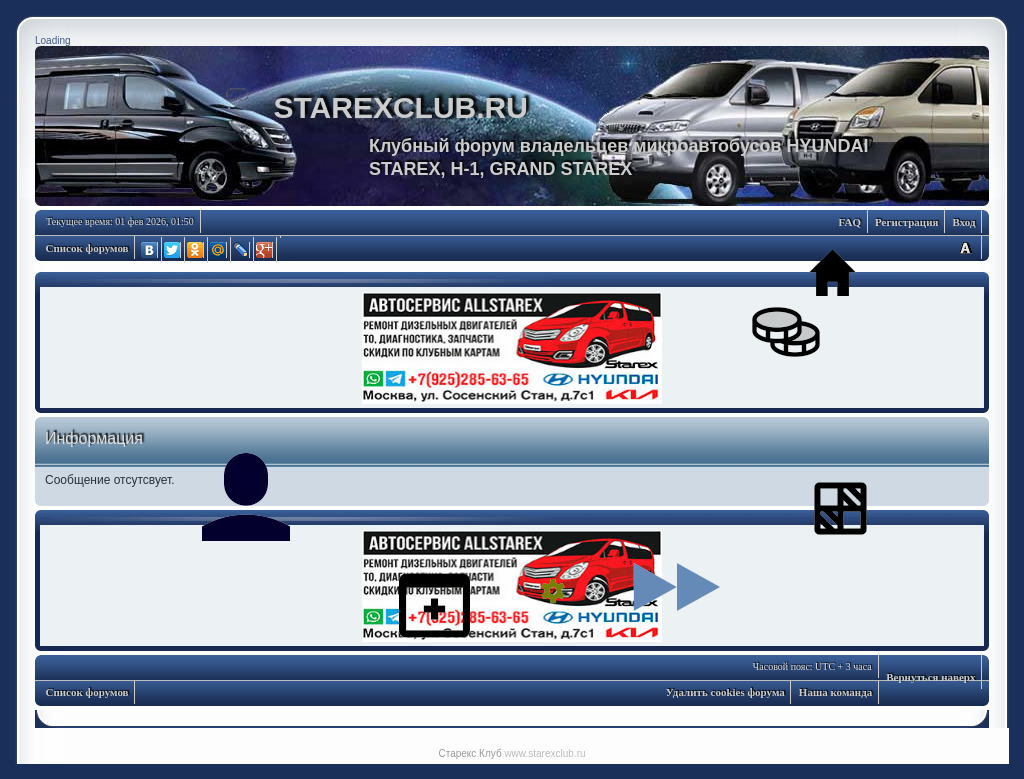  What do you see at coordinates (246, 497) in the screenshot?
I see `view your profile` at bounding box center [246, 497].